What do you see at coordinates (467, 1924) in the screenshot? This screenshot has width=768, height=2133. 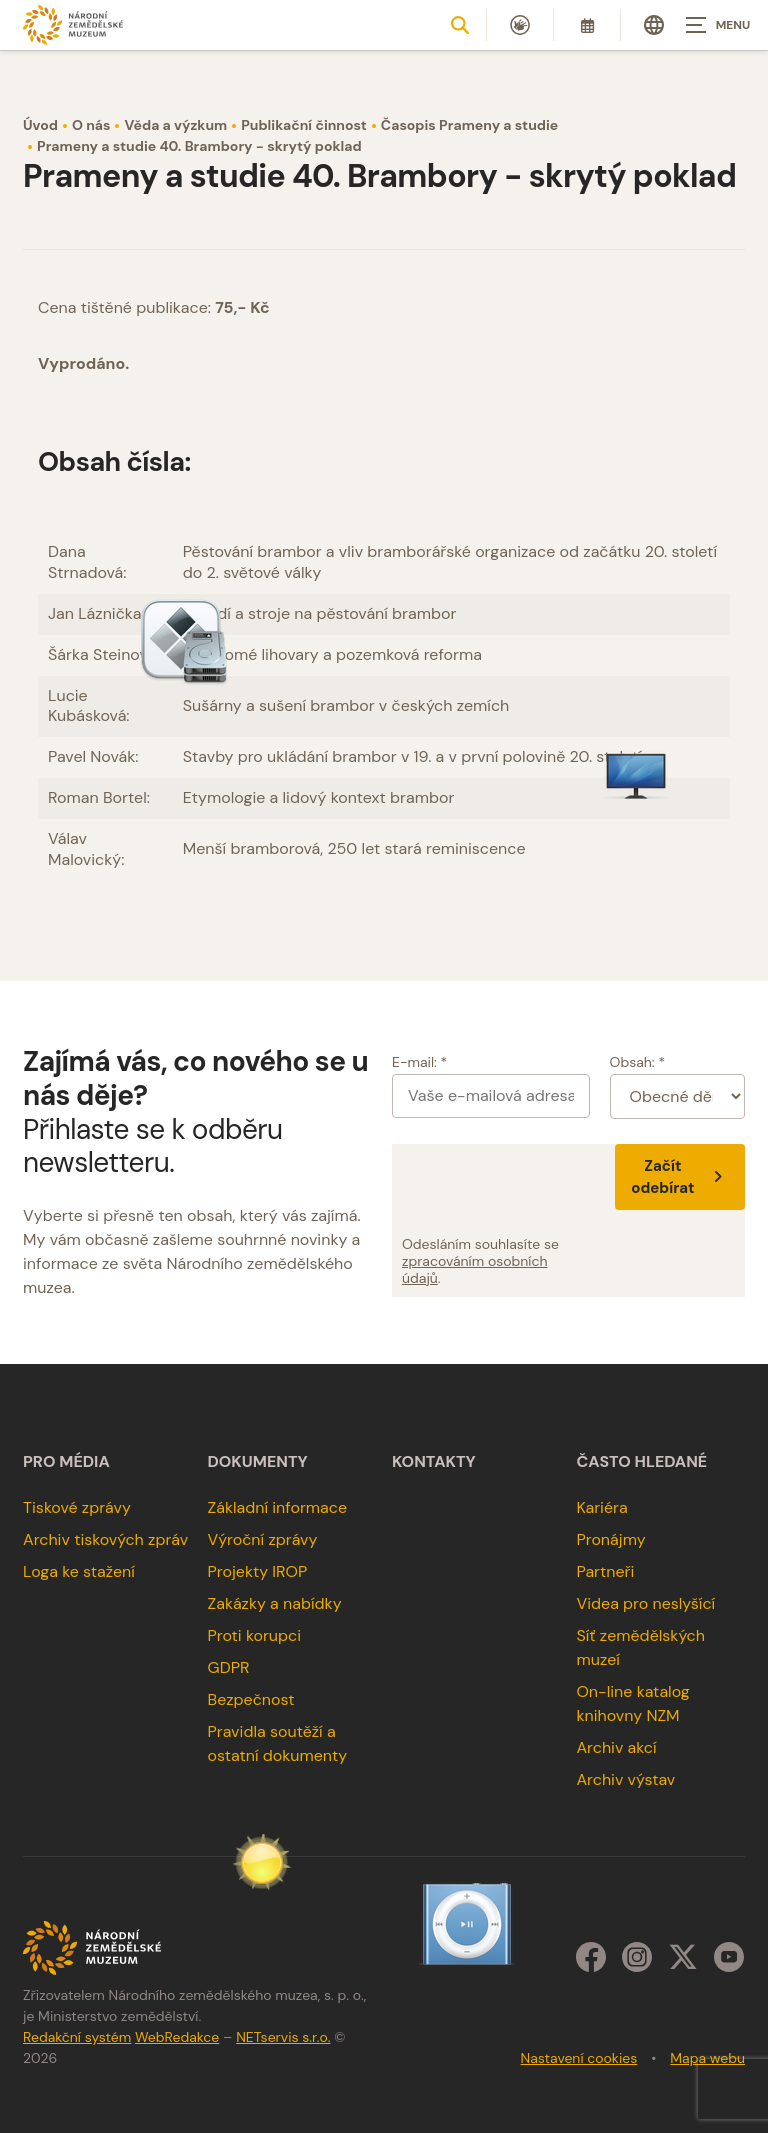 I see `iPod shuffle device connected` at bounding box center [467, 1924].